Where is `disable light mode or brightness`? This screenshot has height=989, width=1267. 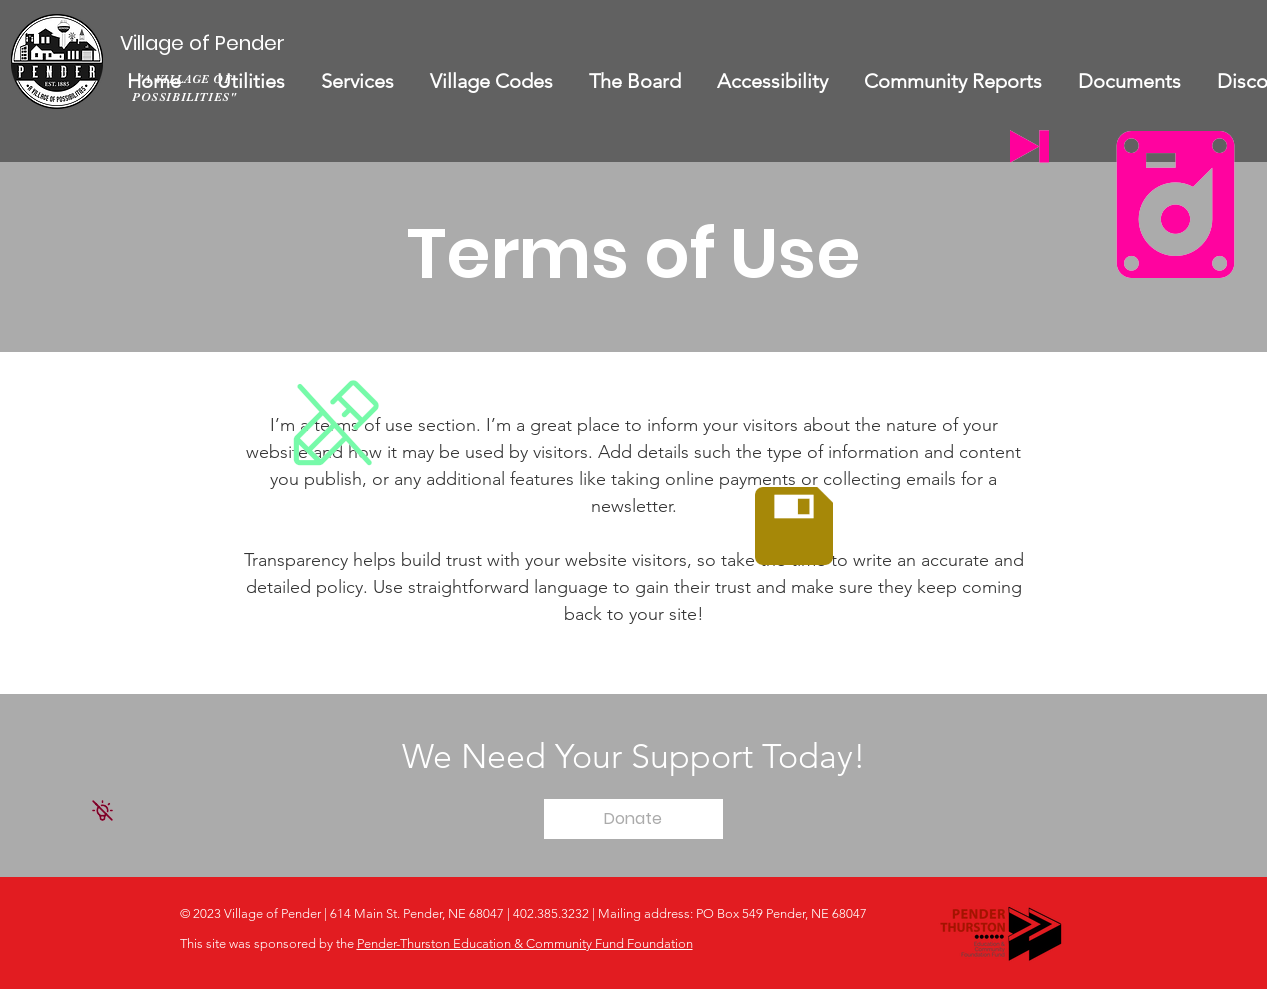 disable light mode or brightness is located at coordinates (102, 810).